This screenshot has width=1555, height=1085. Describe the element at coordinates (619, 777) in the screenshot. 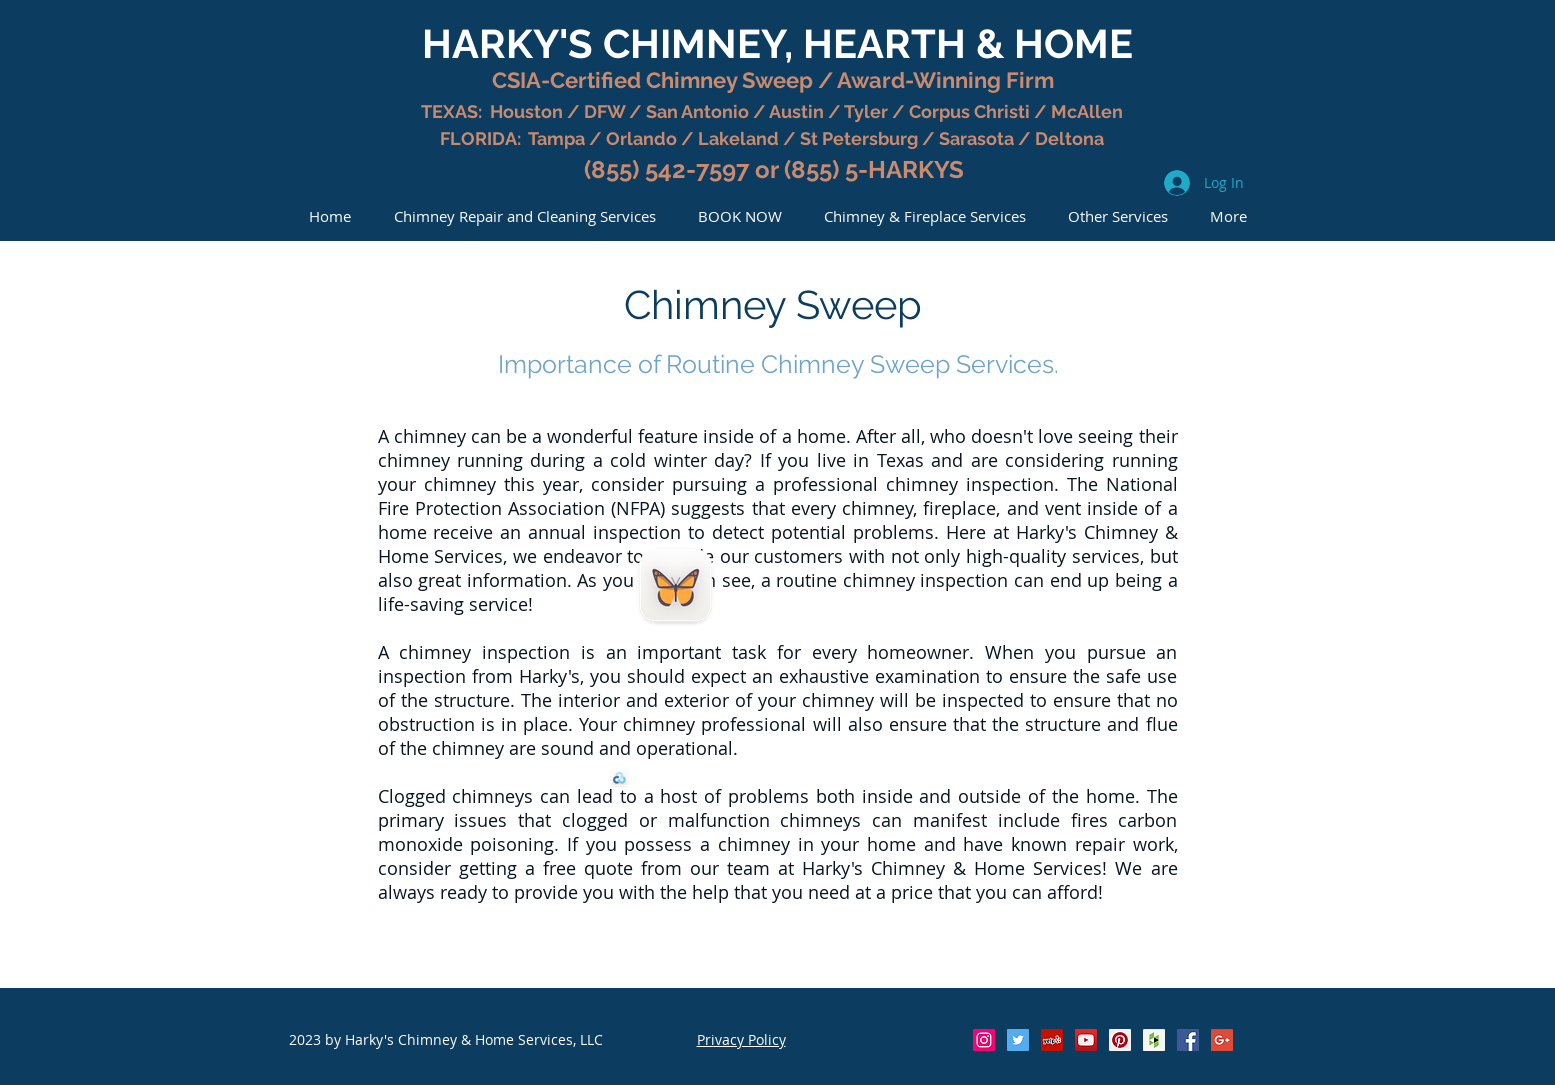

I see `open rclone browser for cloud storage management` at that location.